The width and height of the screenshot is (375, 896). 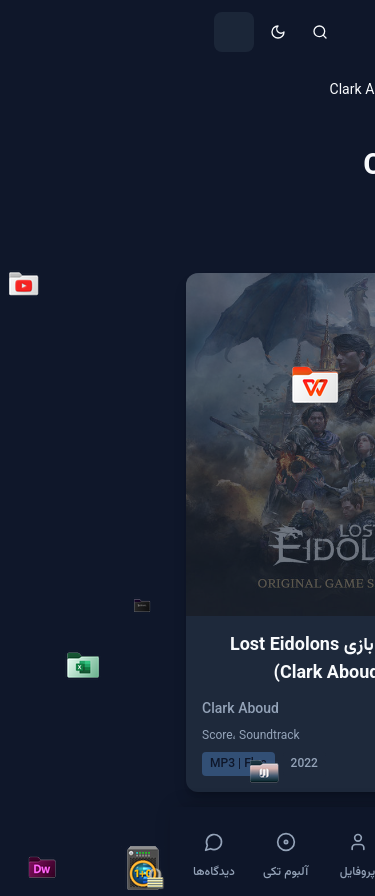 What do you see at coordinates (42, 868) in the screenshot?
I see `folder containing adobe dreamweaver project files` at bounding box center [42, 868].